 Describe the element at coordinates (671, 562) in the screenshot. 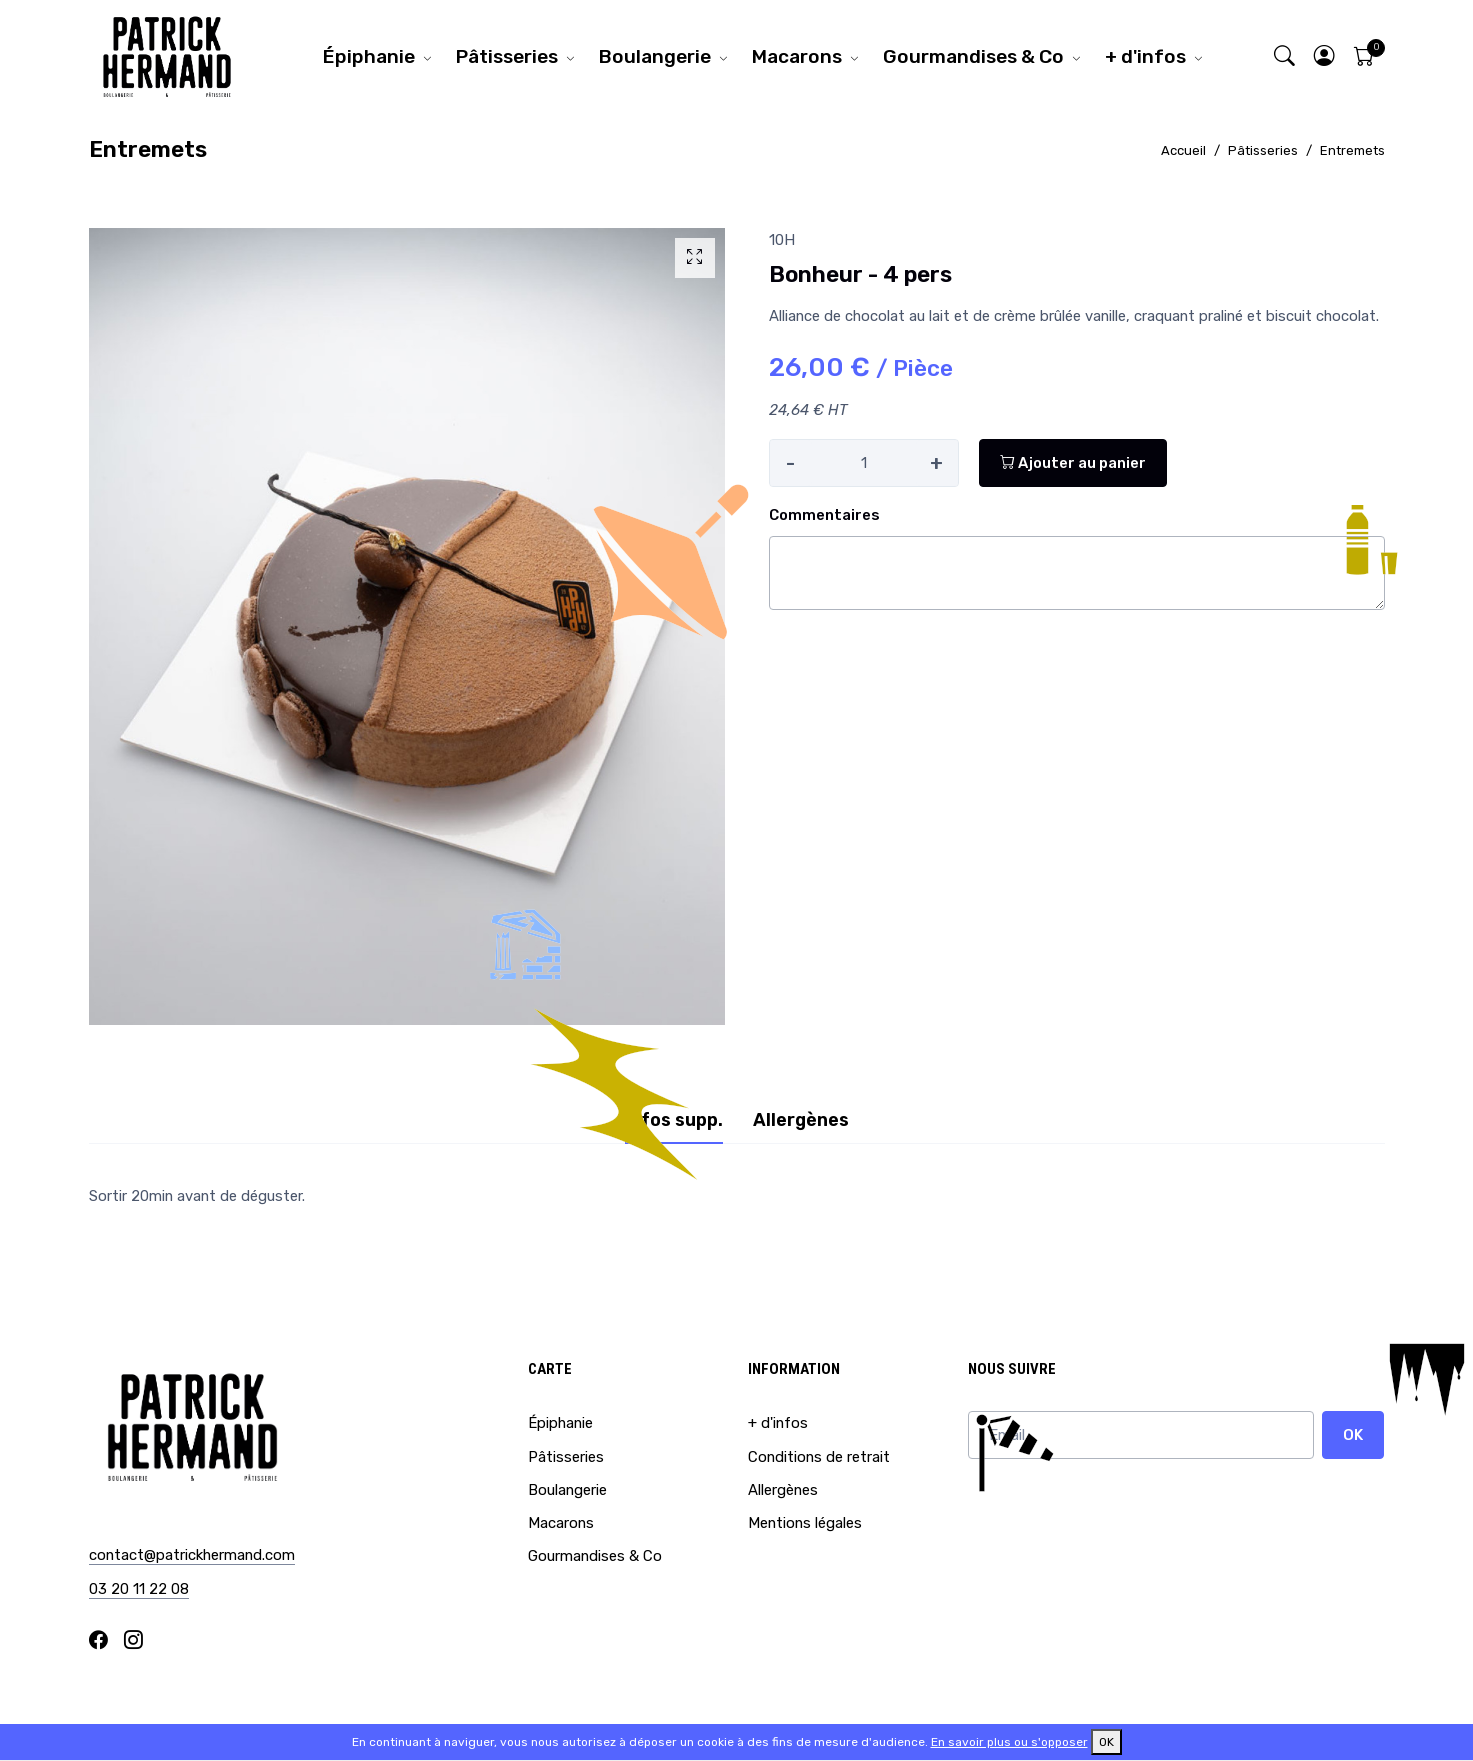

I see `play a spinning top mini-game` at that location.